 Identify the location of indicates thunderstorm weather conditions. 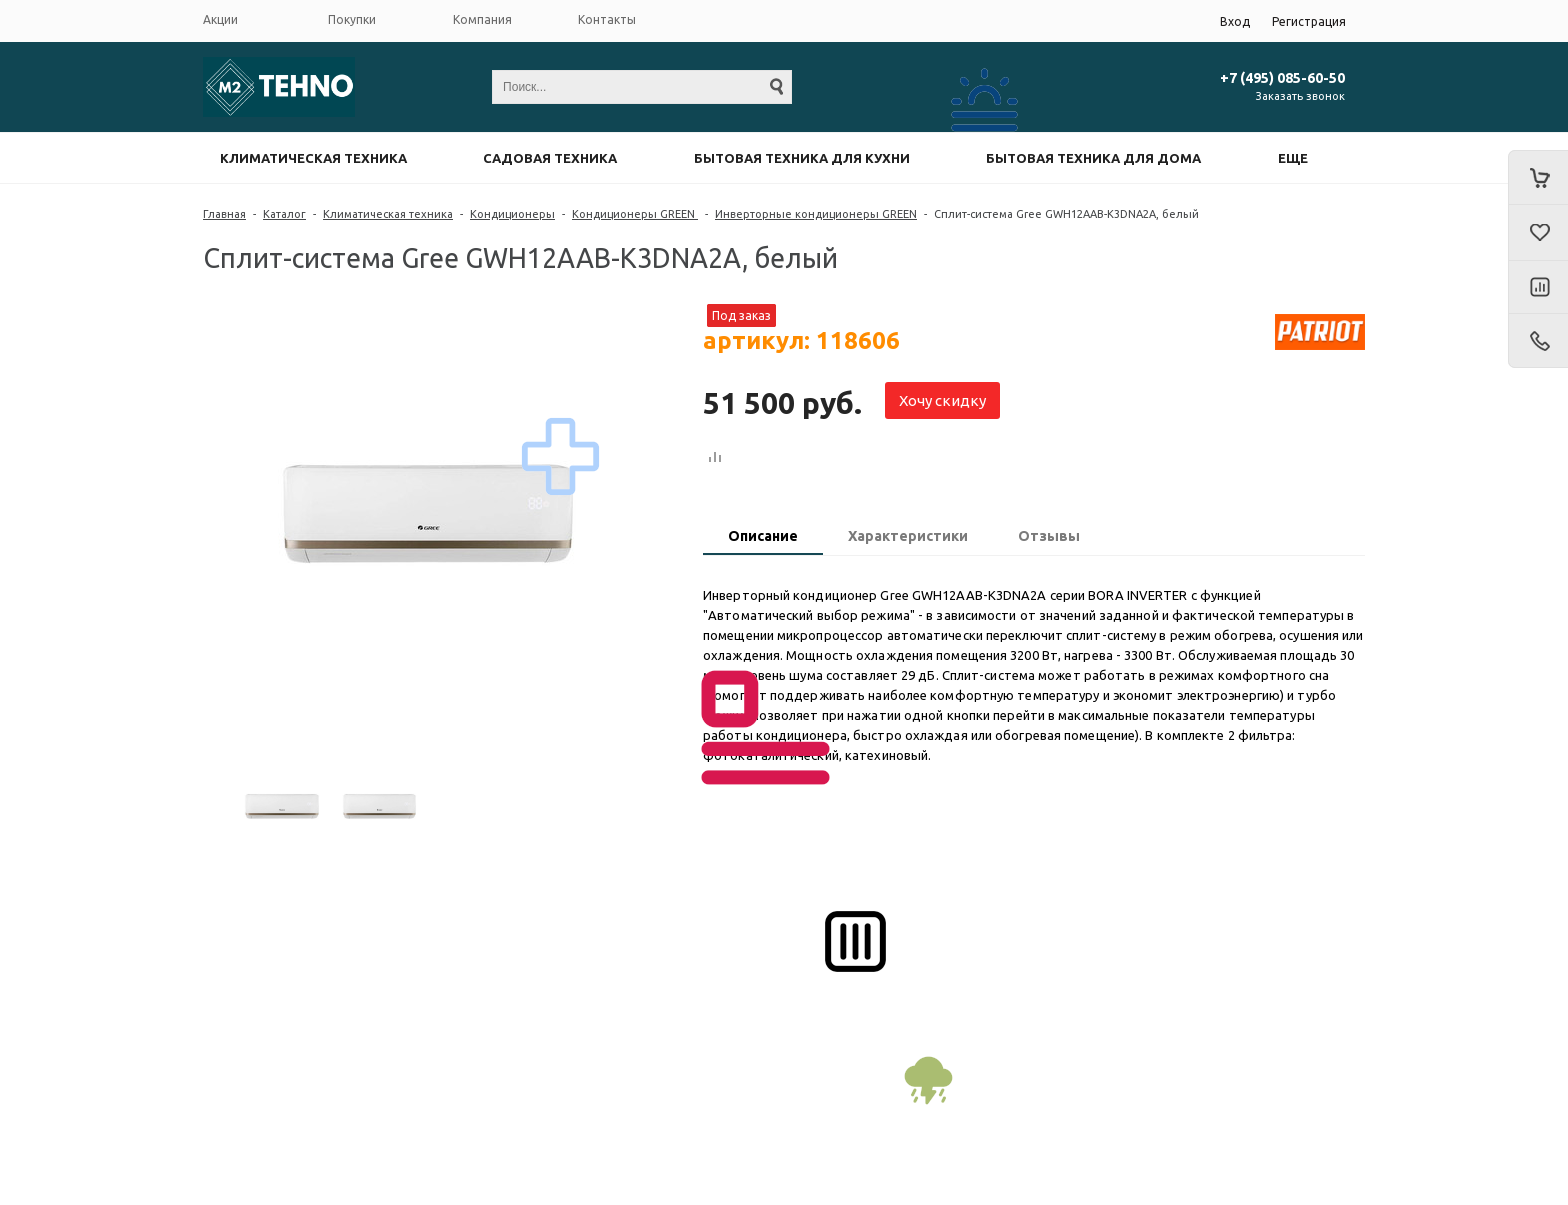
(928, 1080).